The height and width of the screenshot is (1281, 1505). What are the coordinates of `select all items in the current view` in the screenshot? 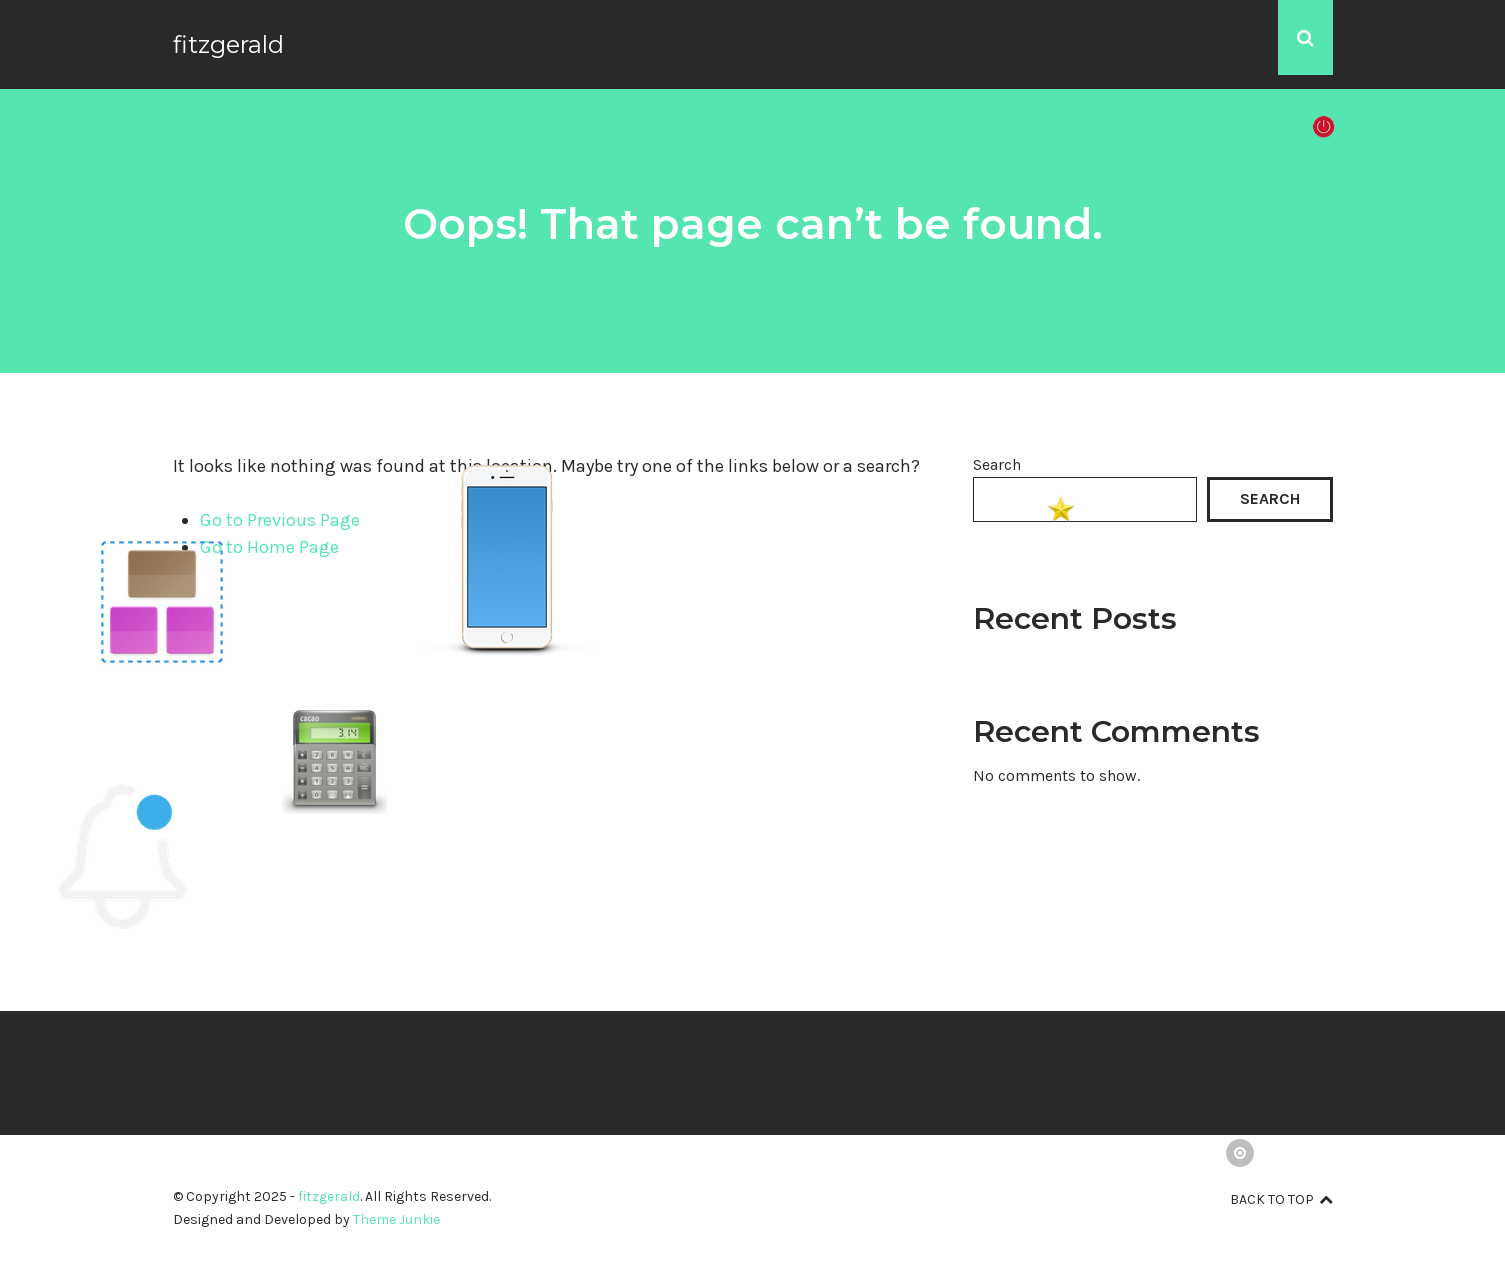 It's located at (162, 602).